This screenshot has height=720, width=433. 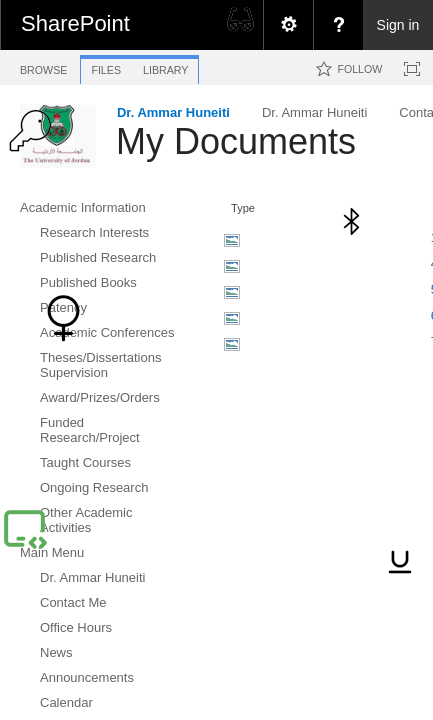 What do you see at coordinates (29, 131) in the screenshot?
I see `access security or password settings` at bounding box center [29, 131].